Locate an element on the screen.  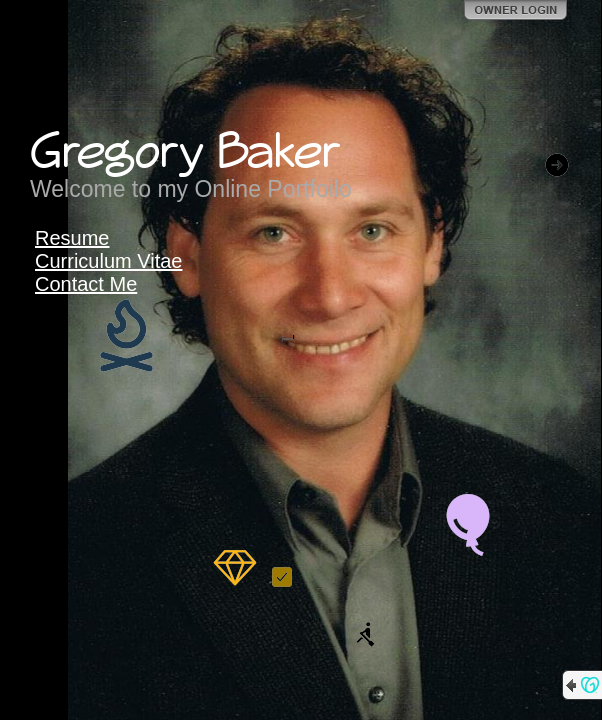
proceed to the next step is located at coordinates (557, 165).